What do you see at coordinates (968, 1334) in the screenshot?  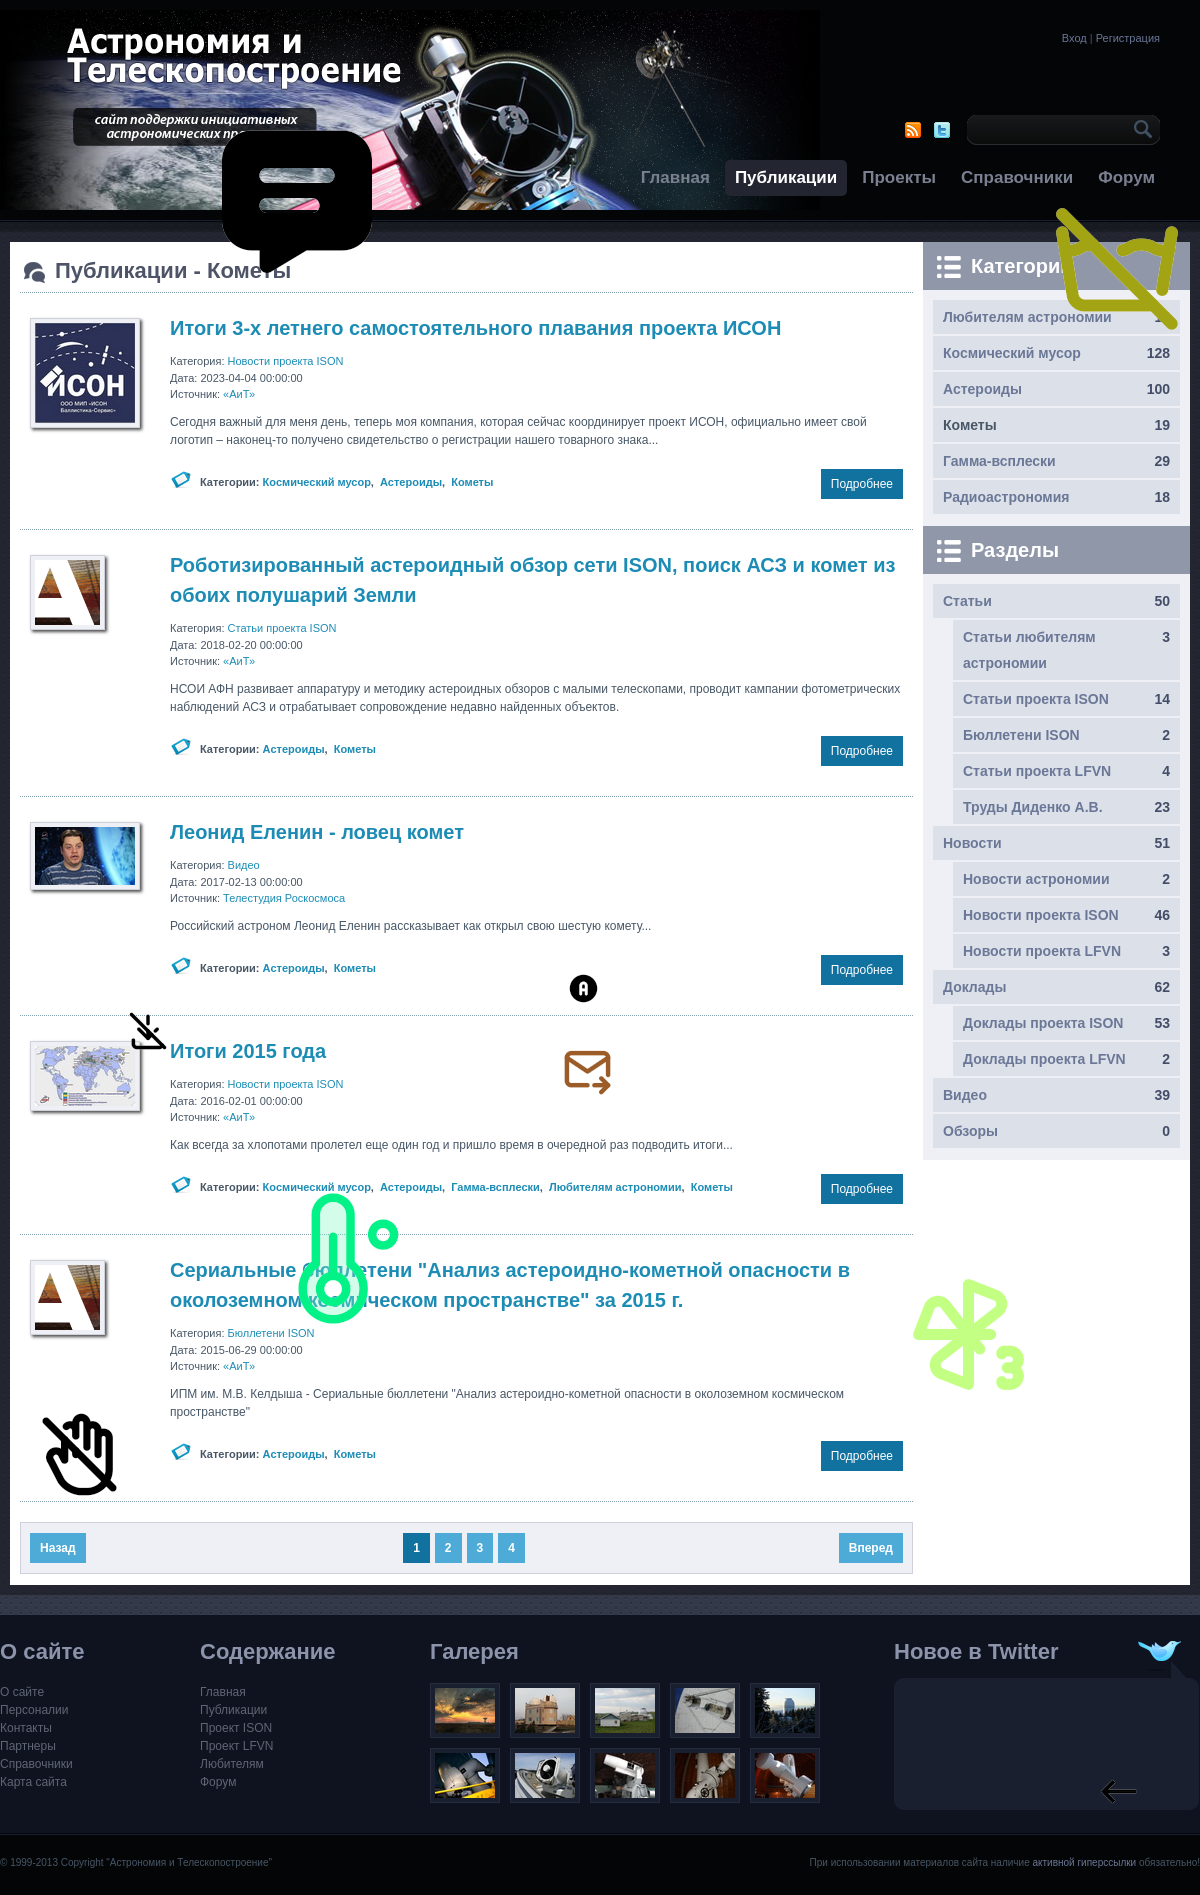 I see `set car fan speed to level 3` at bounding box center [968, 1334].